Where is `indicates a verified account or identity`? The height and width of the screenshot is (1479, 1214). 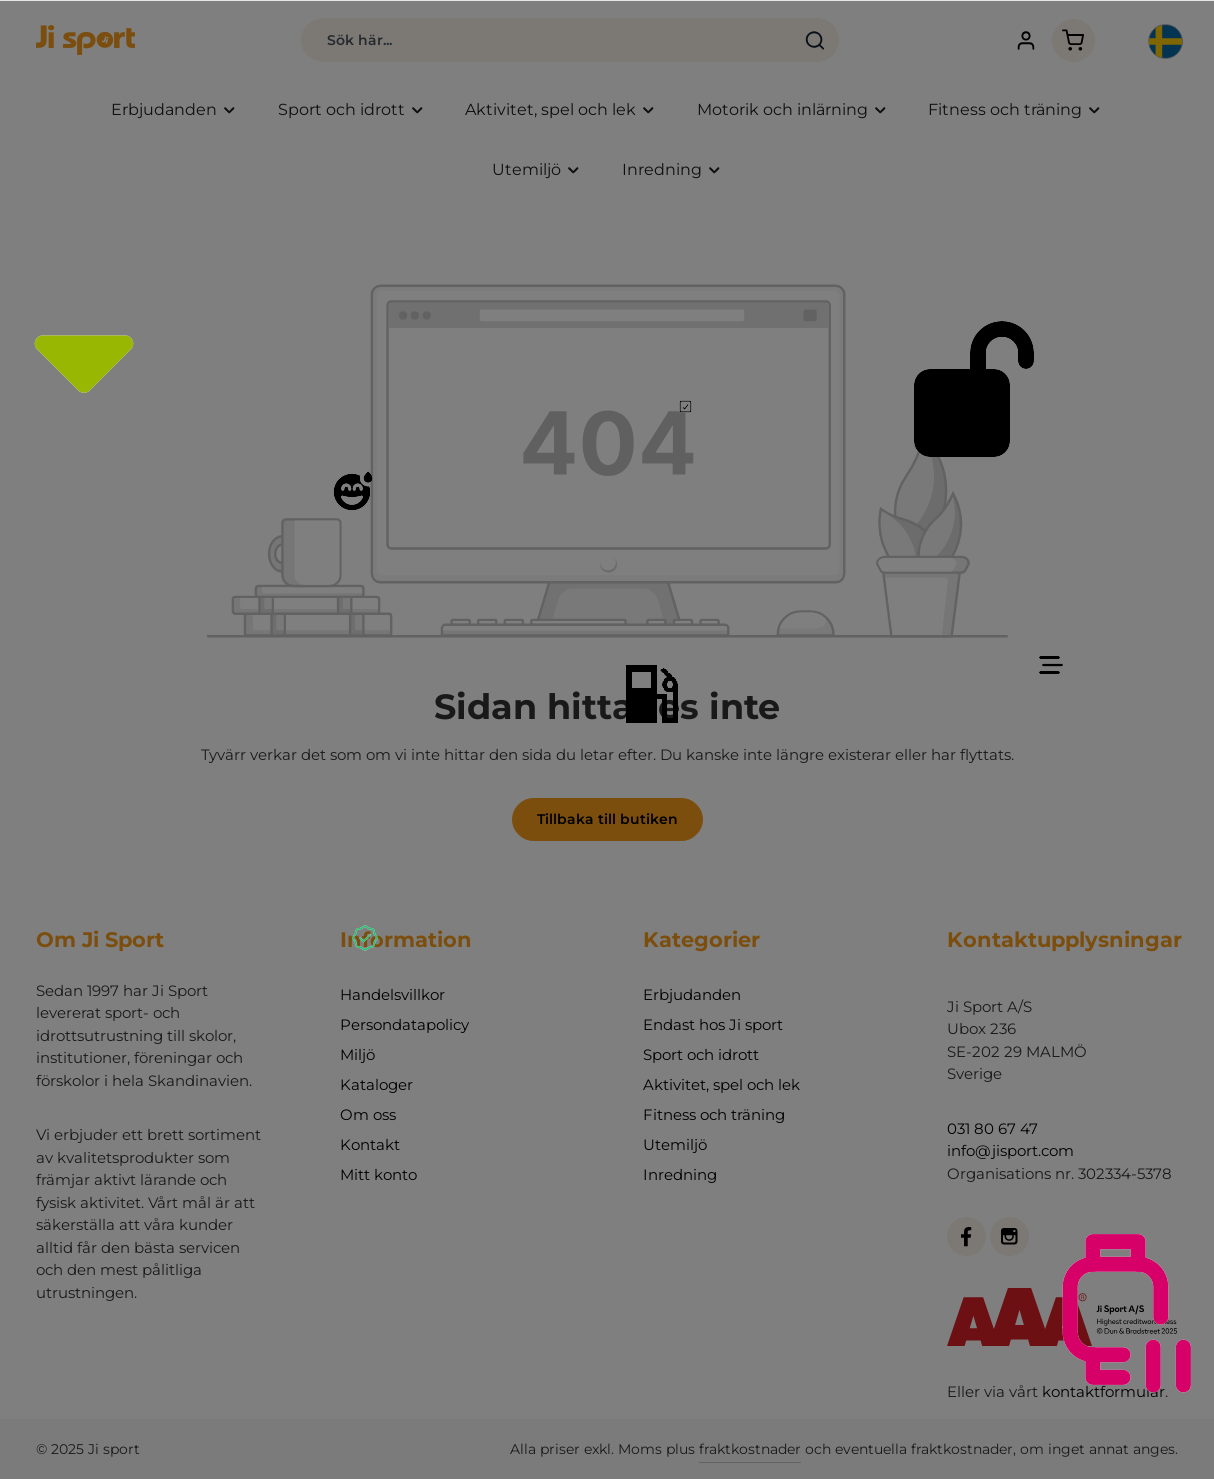
indicates a verified account or identity is located at coordinates (365, 938).